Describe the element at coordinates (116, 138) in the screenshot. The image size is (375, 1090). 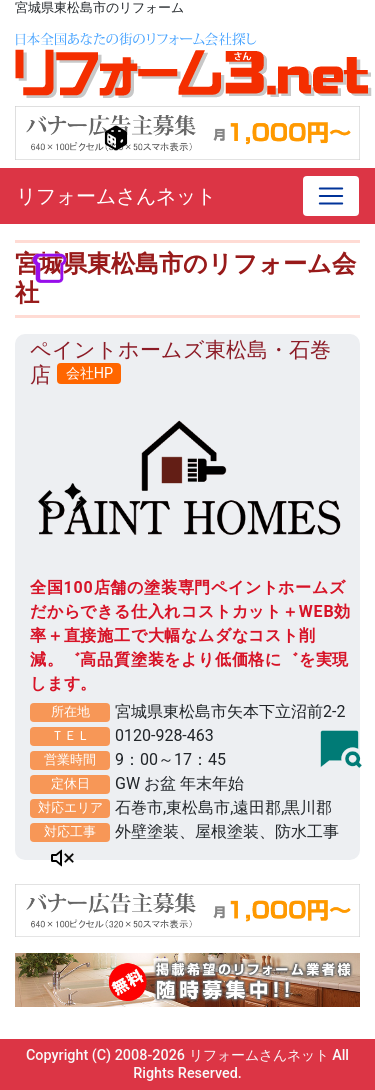
I see `randomize or shuffle content` at that location.